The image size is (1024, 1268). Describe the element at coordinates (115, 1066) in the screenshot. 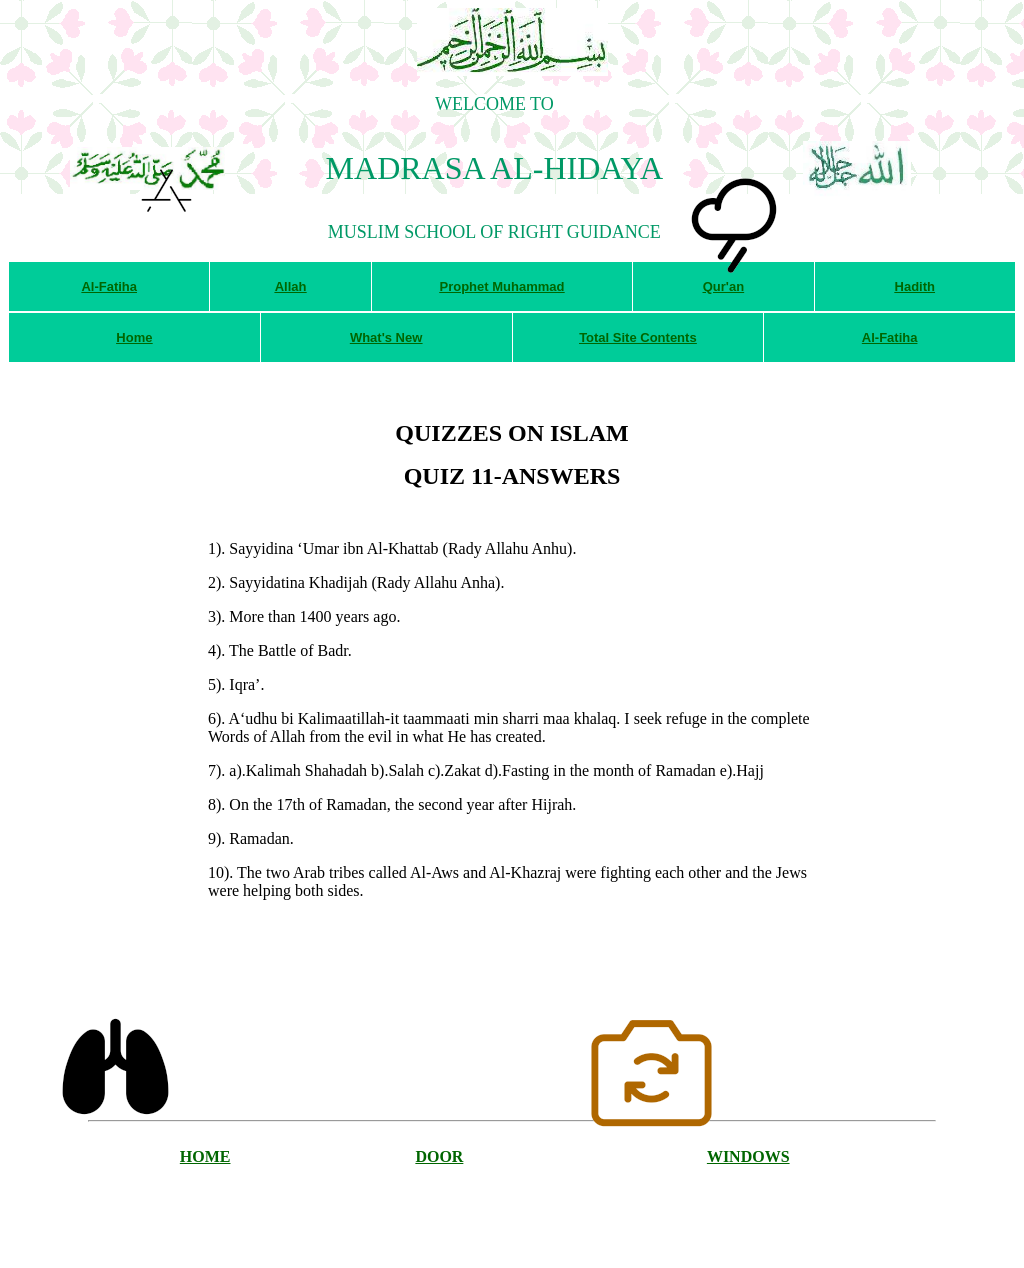

I see `access respiratory health information` at that location.